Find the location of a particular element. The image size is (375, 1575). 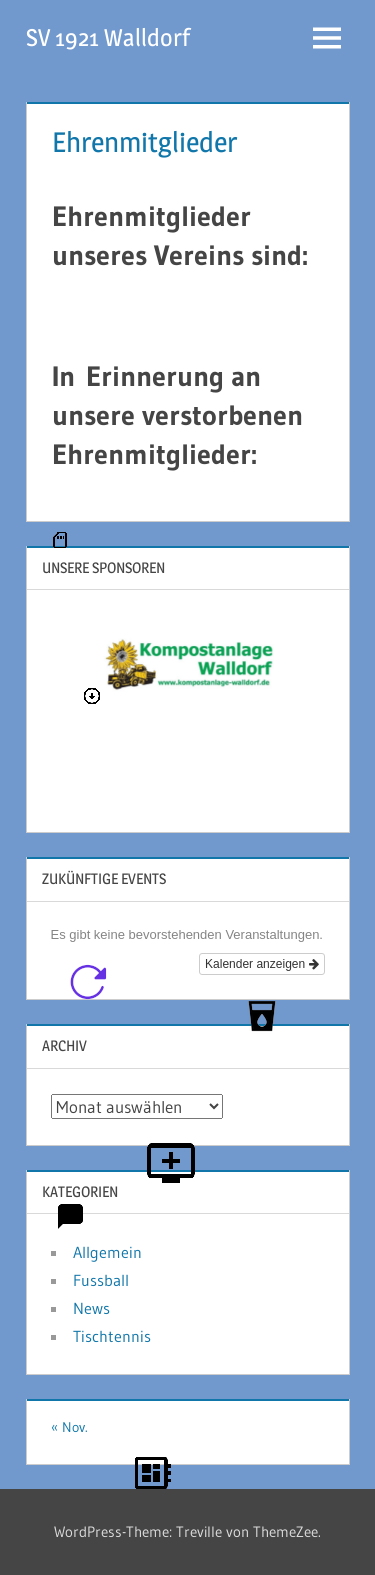

access developer or hardware settings is located at coordinates (153, 1473).